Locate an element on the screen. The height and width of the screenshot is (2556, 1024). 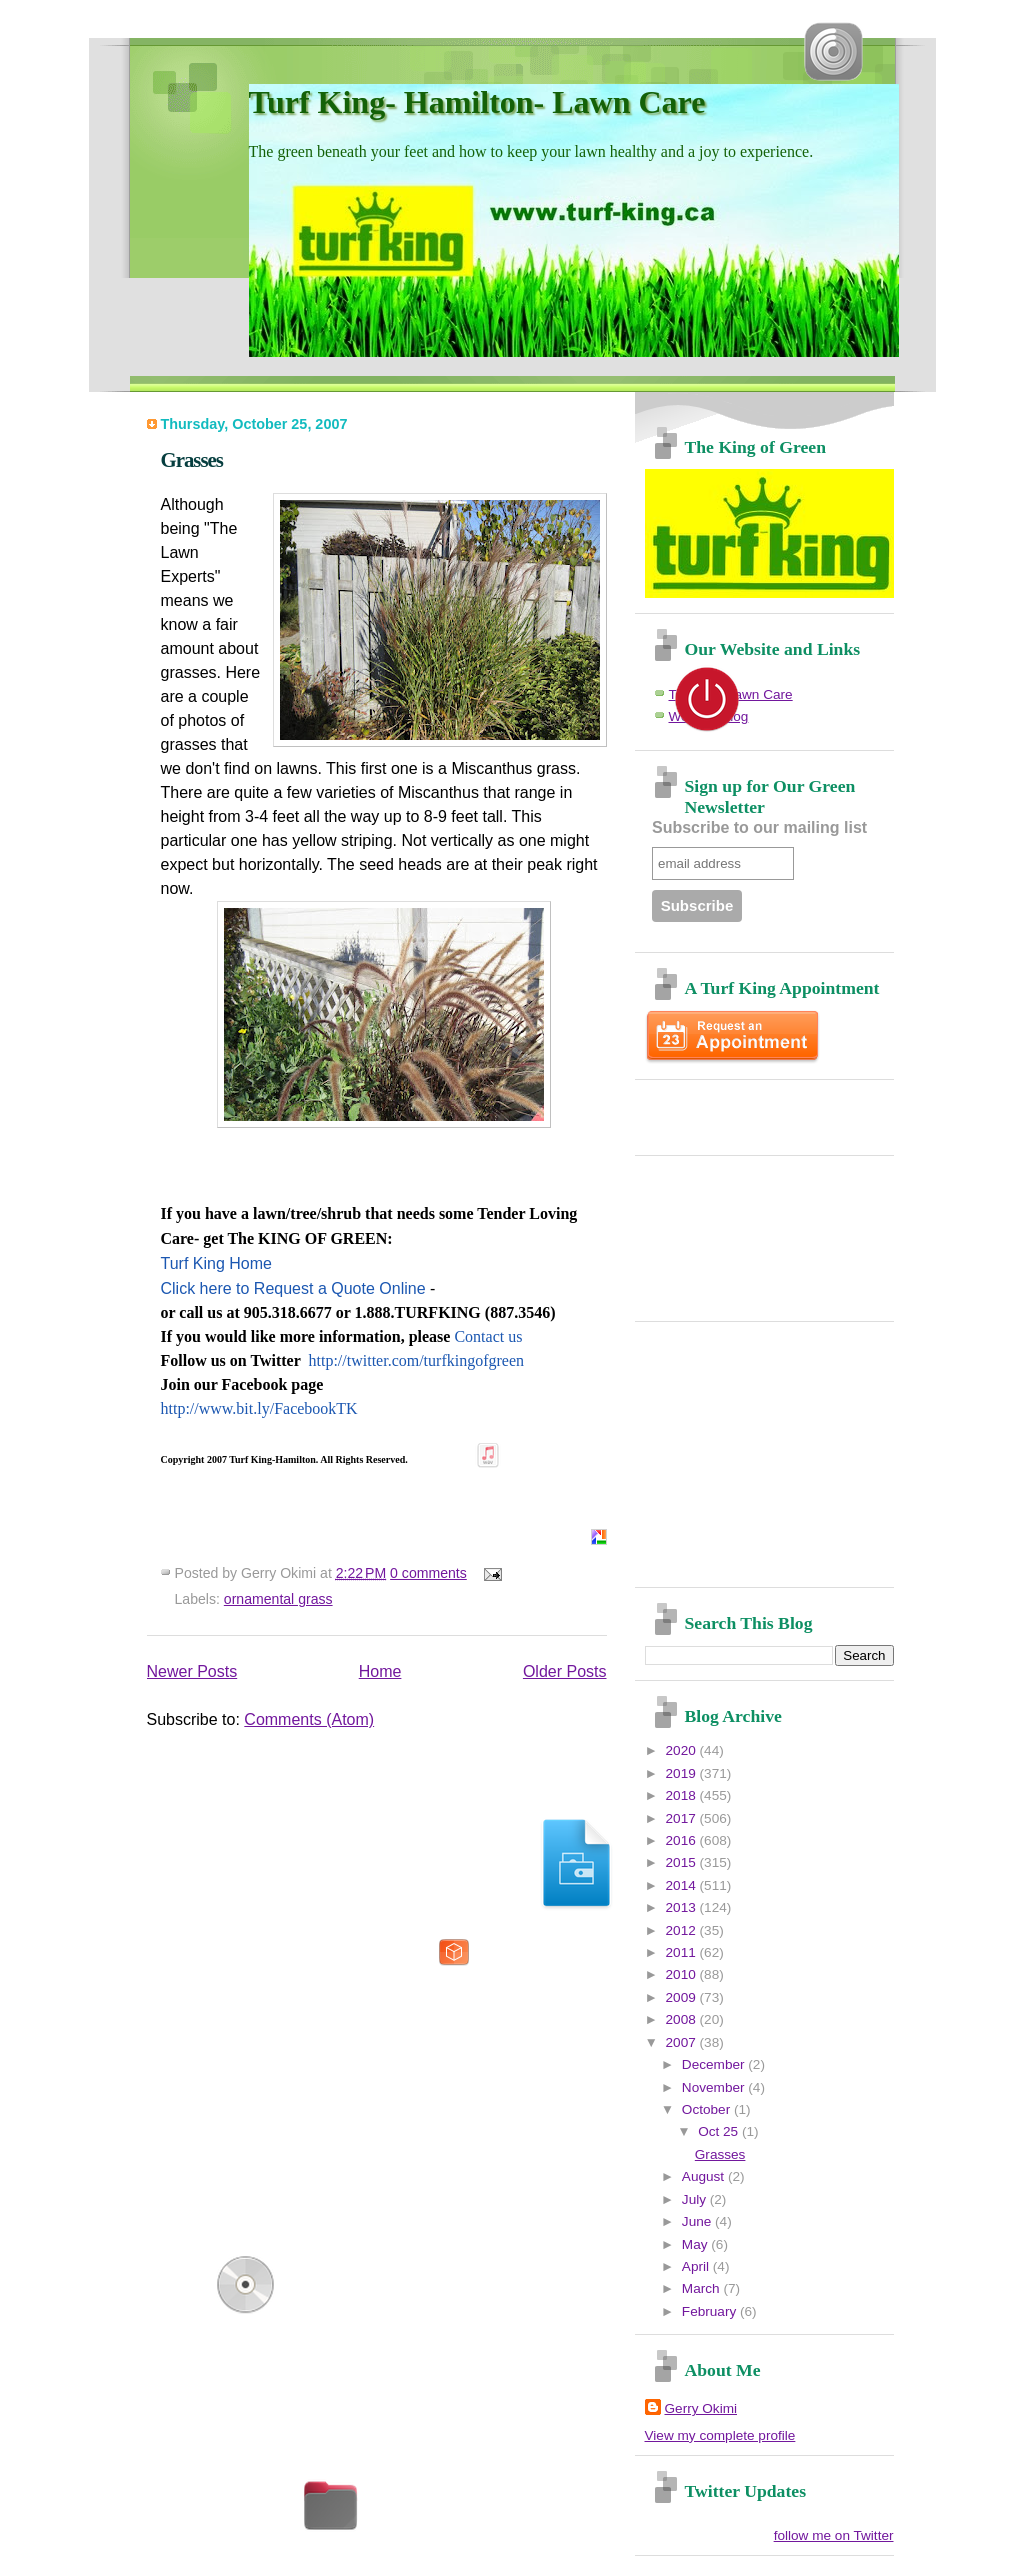
open a 3D model file is located at coordinates (454, 1951).